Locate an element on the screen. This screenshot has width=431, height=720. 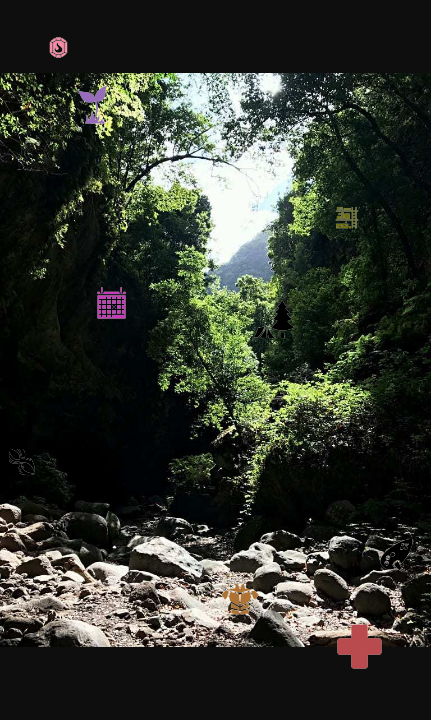
view or open the calendar is located at coordinates (111, 304).